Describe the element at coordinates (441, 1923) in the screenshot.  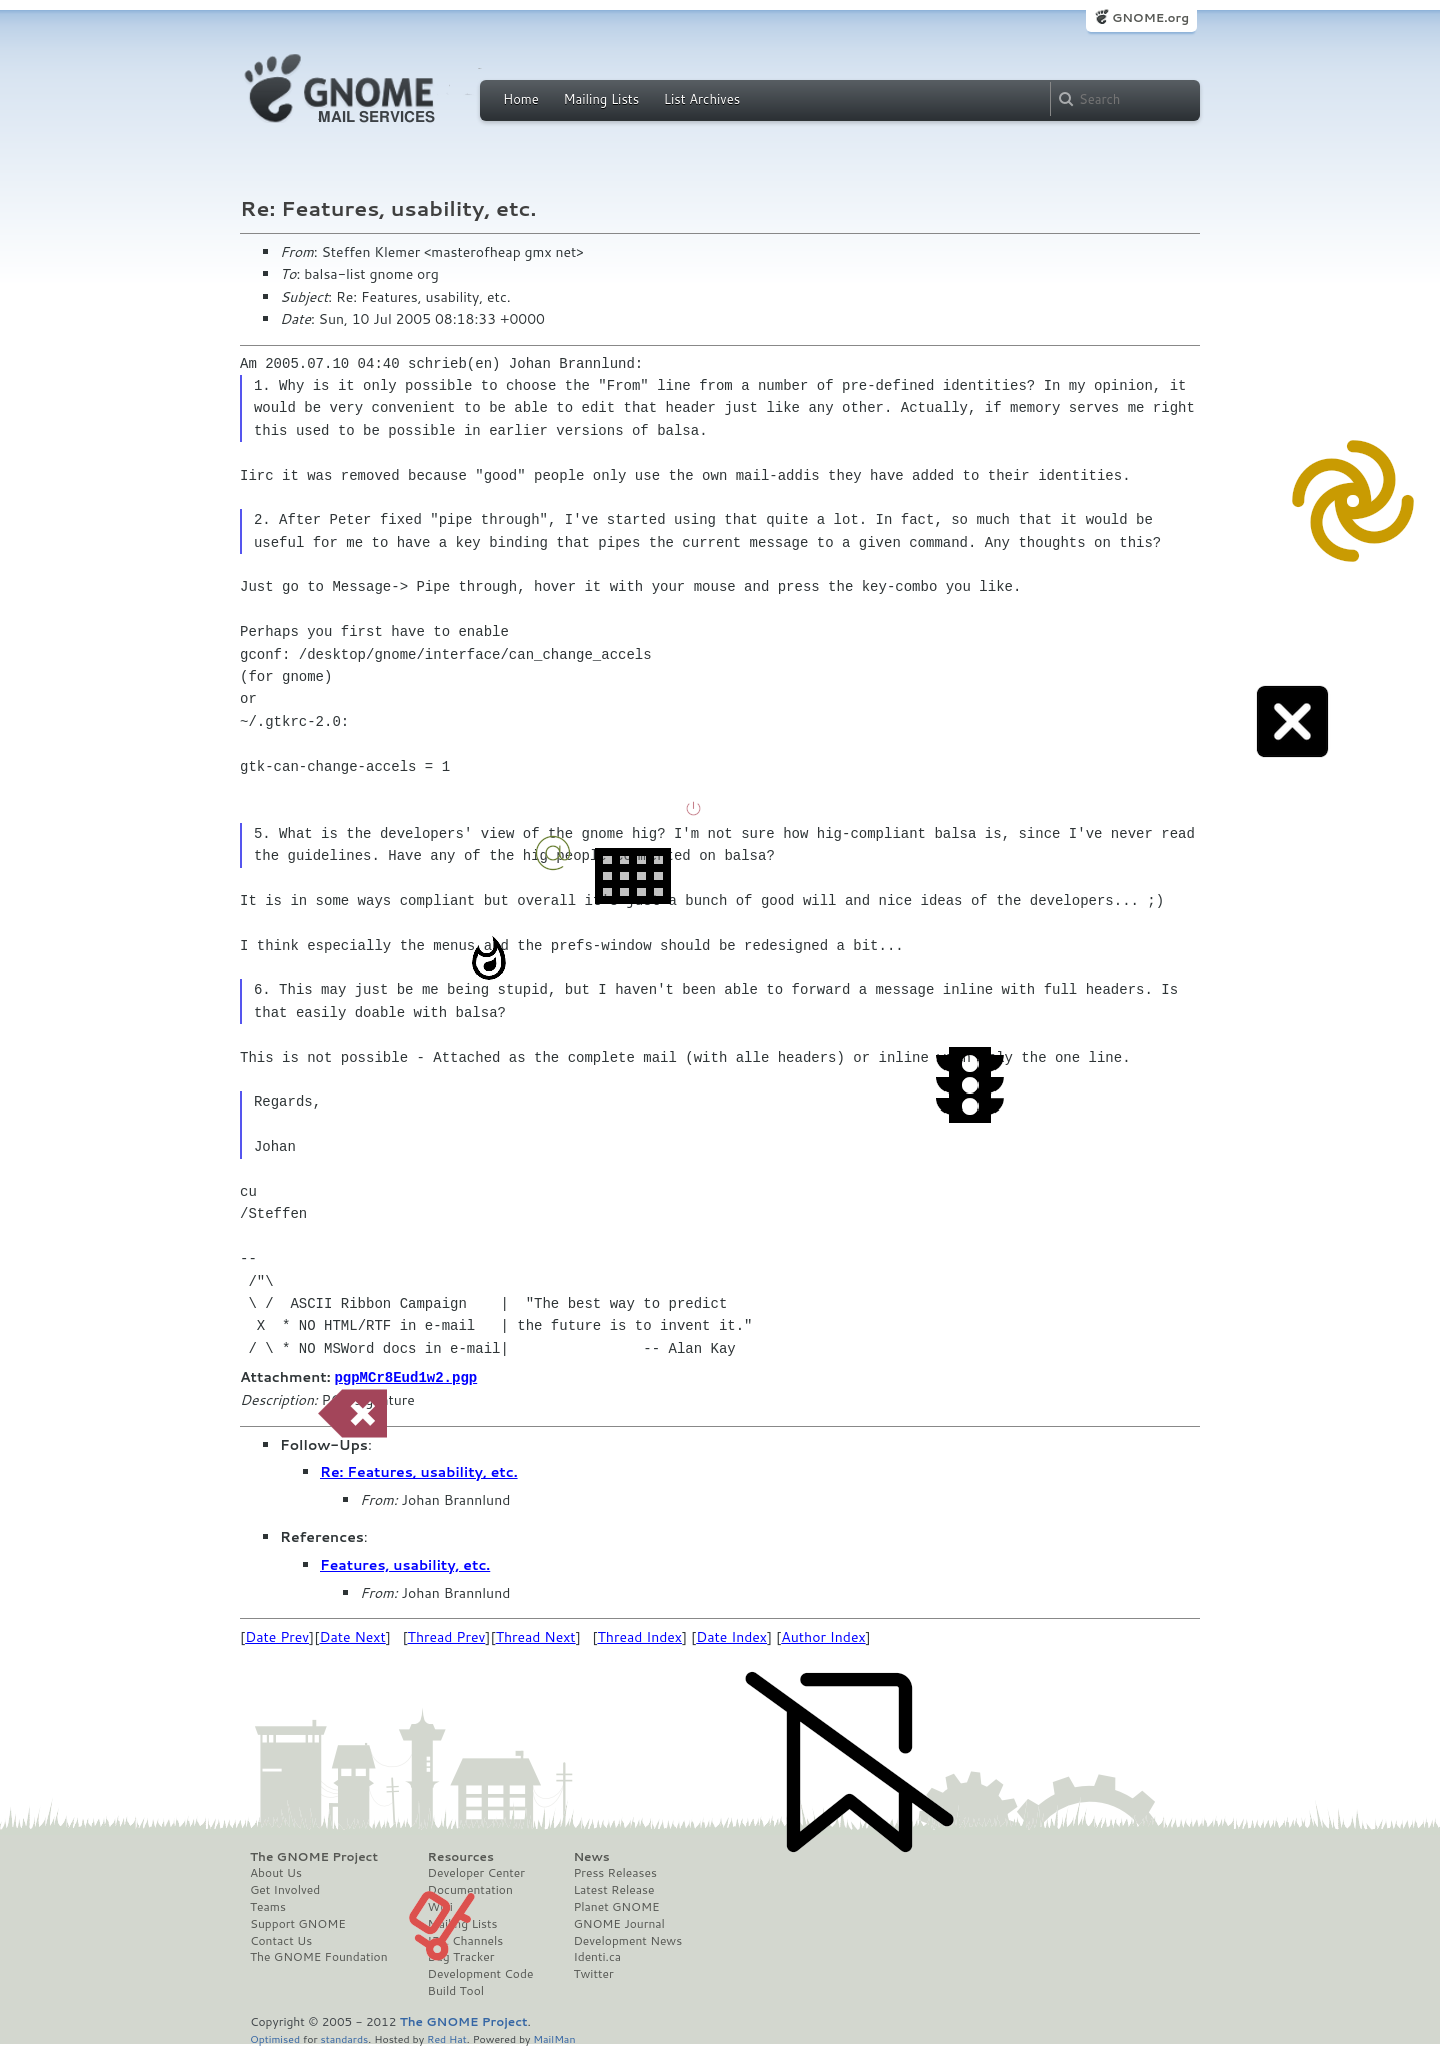
I see `view your shopping cart` at that location.